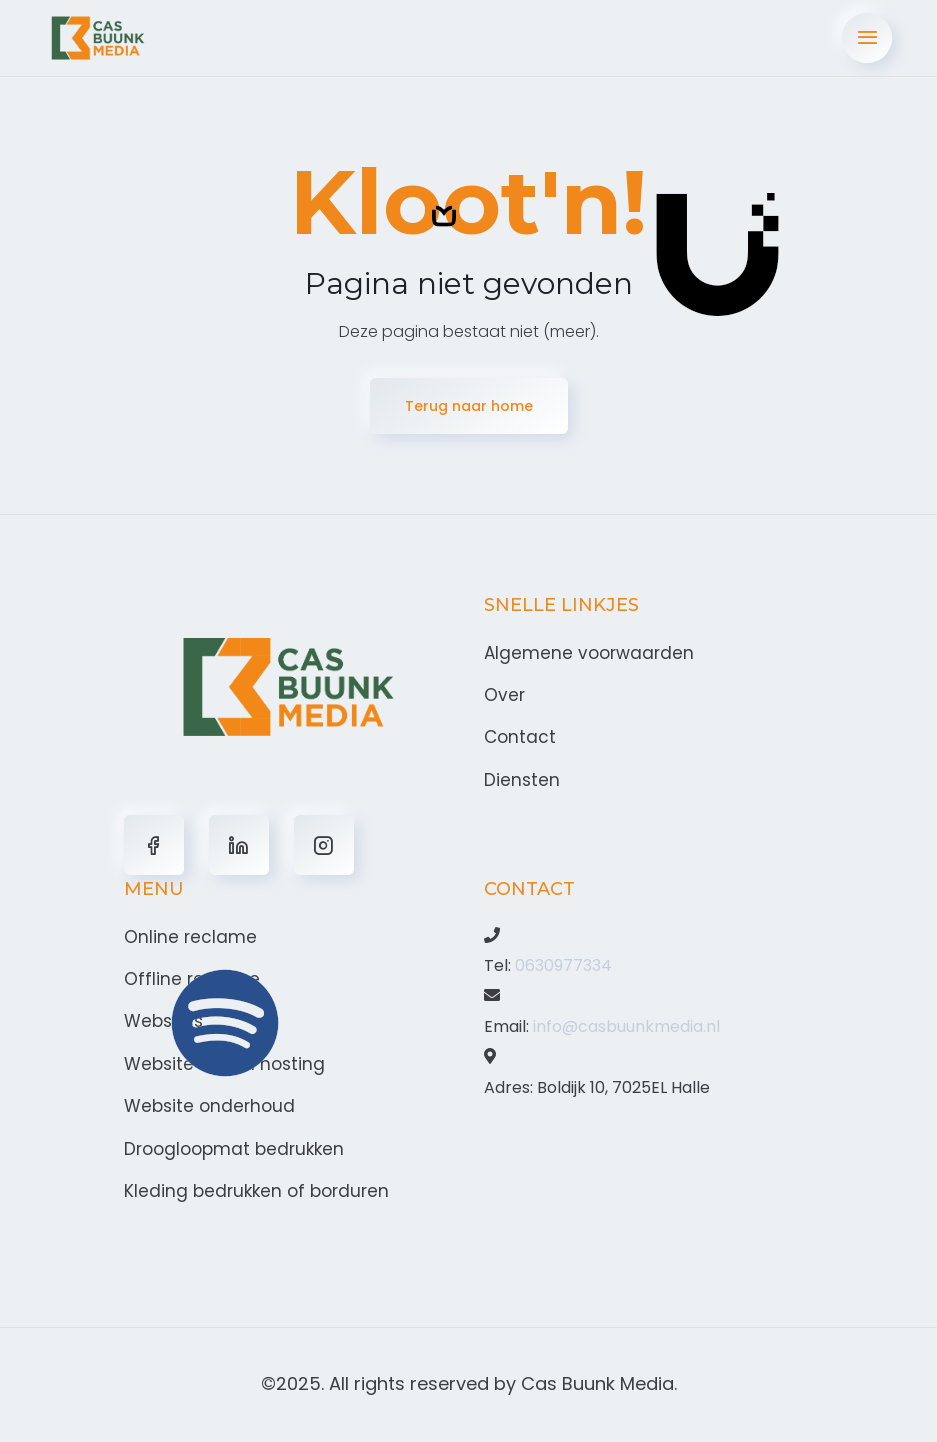 Image resolution: width=937 pixels, height=1442 pixels. Describe the element at coordinates (444, 216) in the screenshot. I see `knowledgebase app or service logo` at that location.